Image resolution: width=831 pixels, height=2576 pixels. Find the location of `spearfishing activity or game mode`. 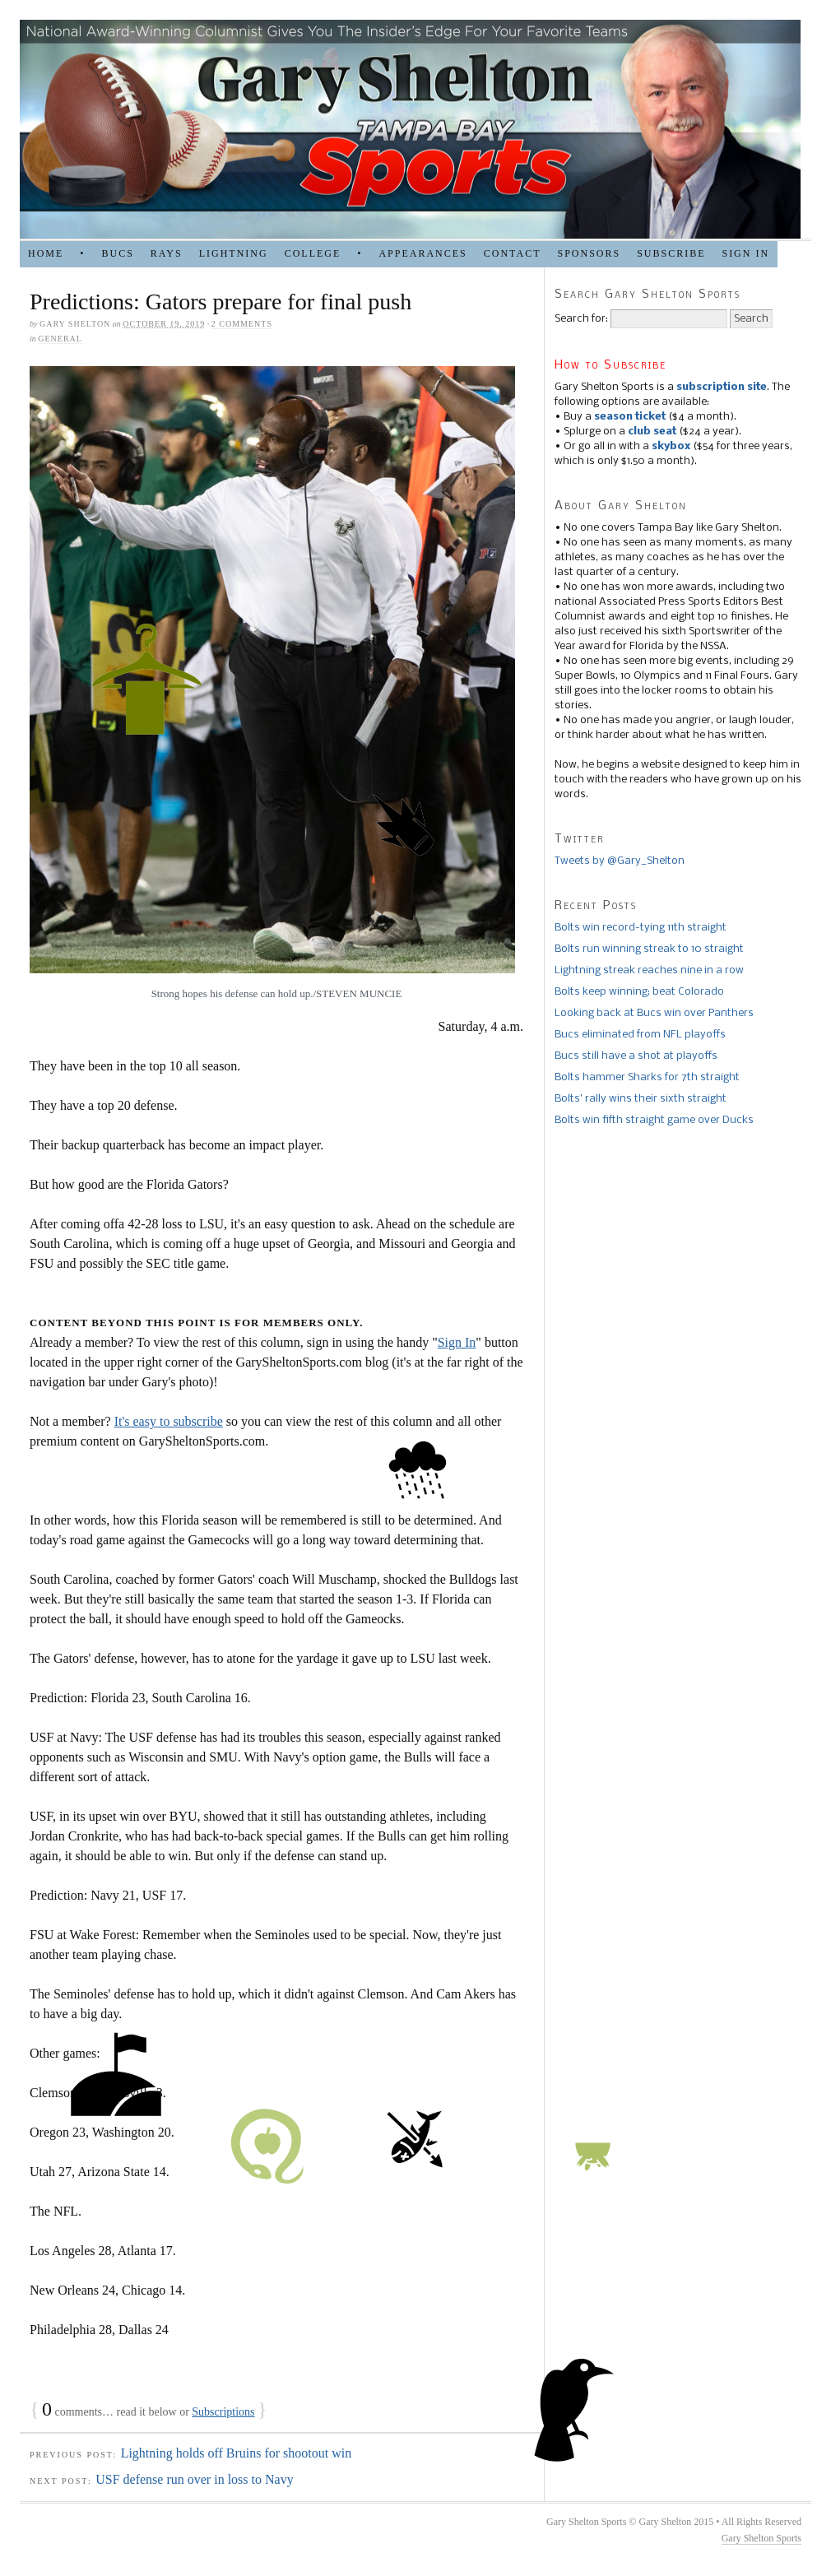

spearfishing activity or game mode is located at coordinates (415, 2139).